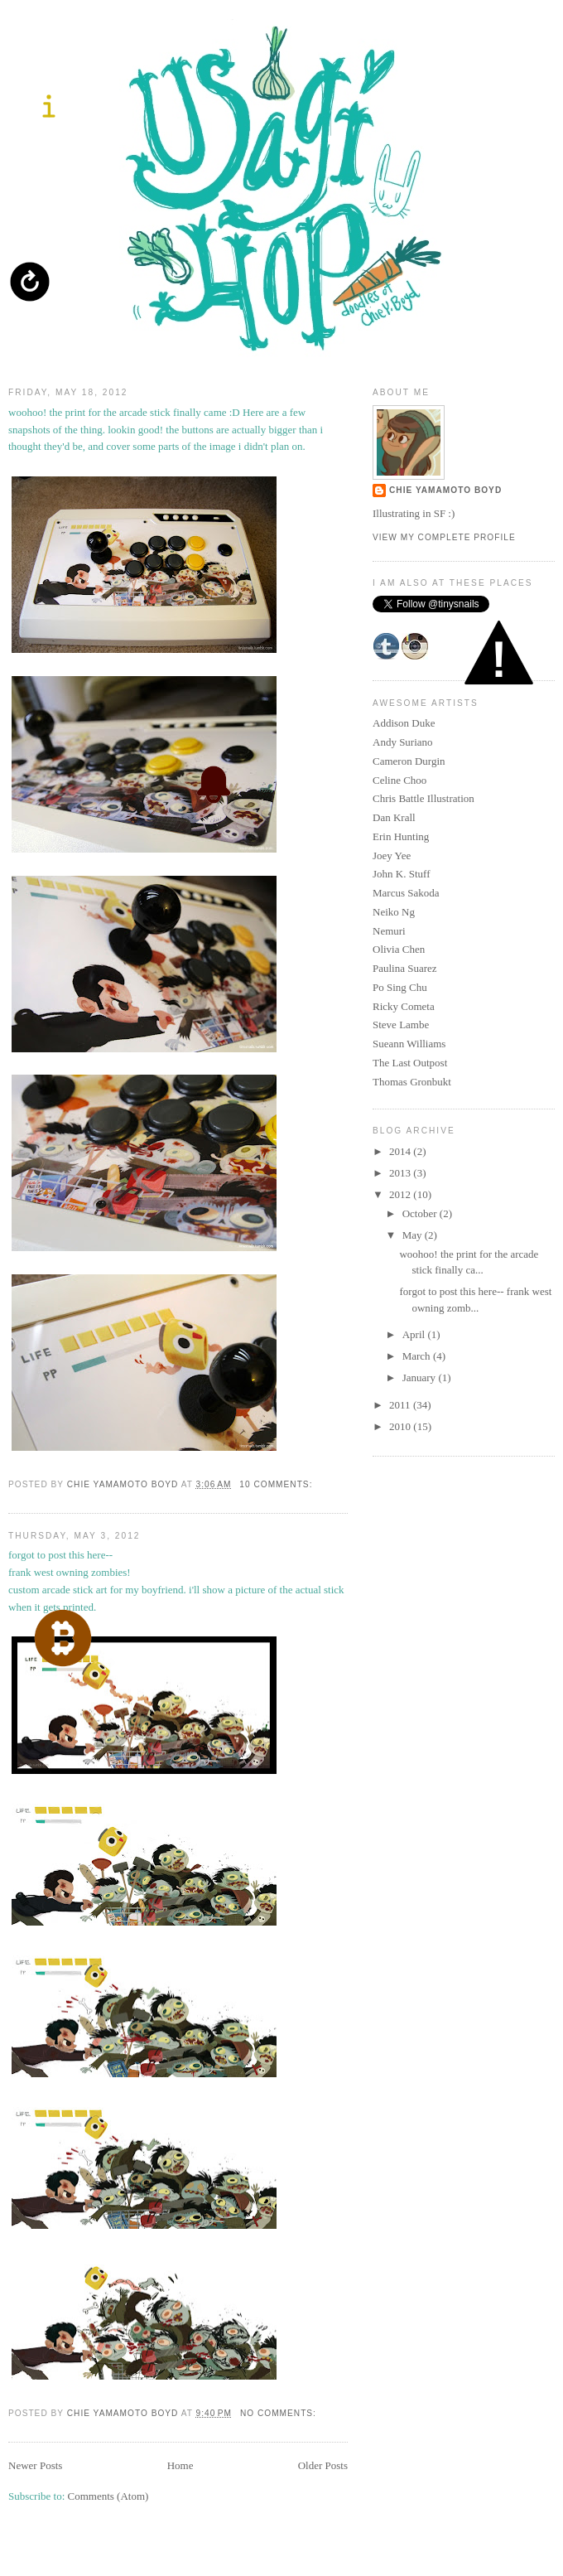  Describe the element at coordinates (30, 282) in the screenshot. I see `refresh or reload content` at that location.